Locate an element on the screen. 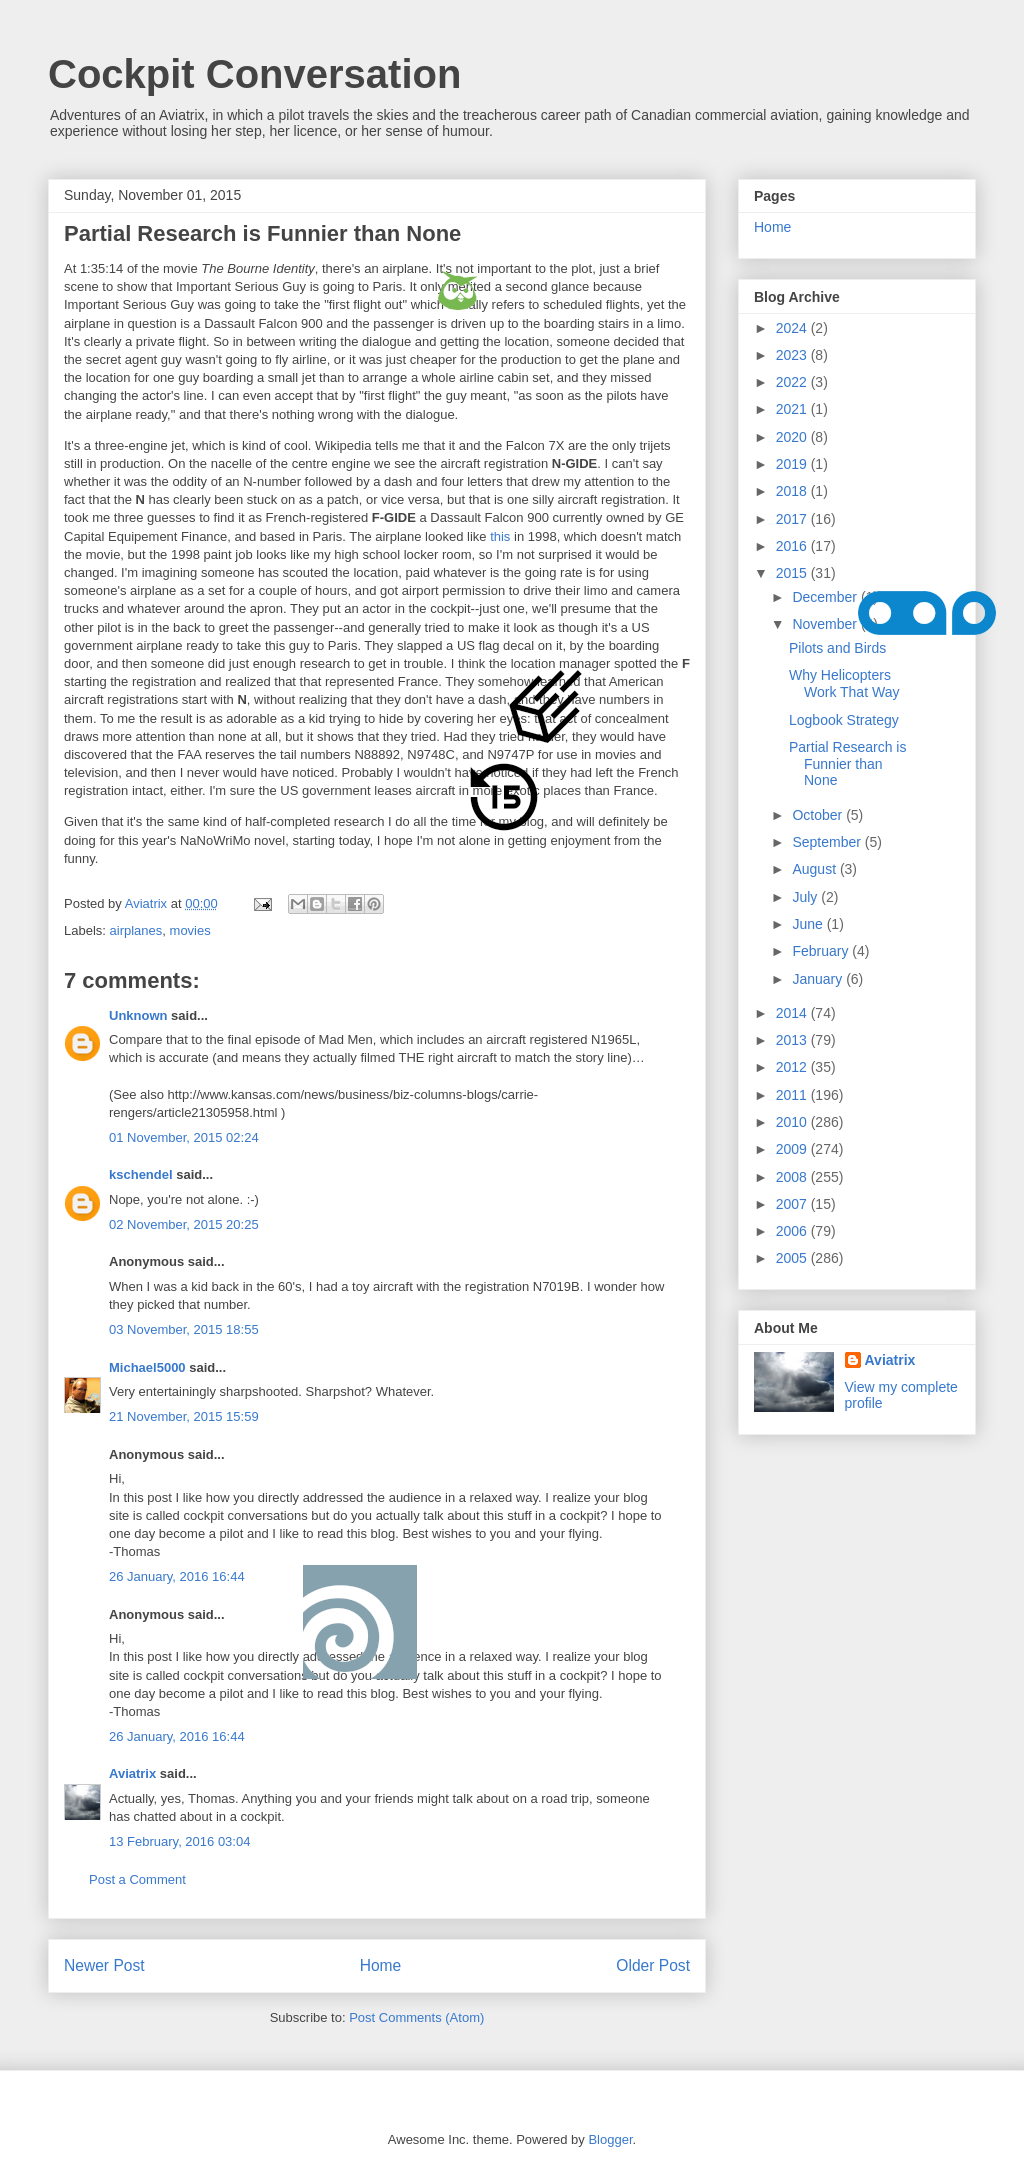 Image resolution: width=1024 pixels, height=2179 pixels. visit the Thangs 3D model platform is located at coordinates (927, 613).